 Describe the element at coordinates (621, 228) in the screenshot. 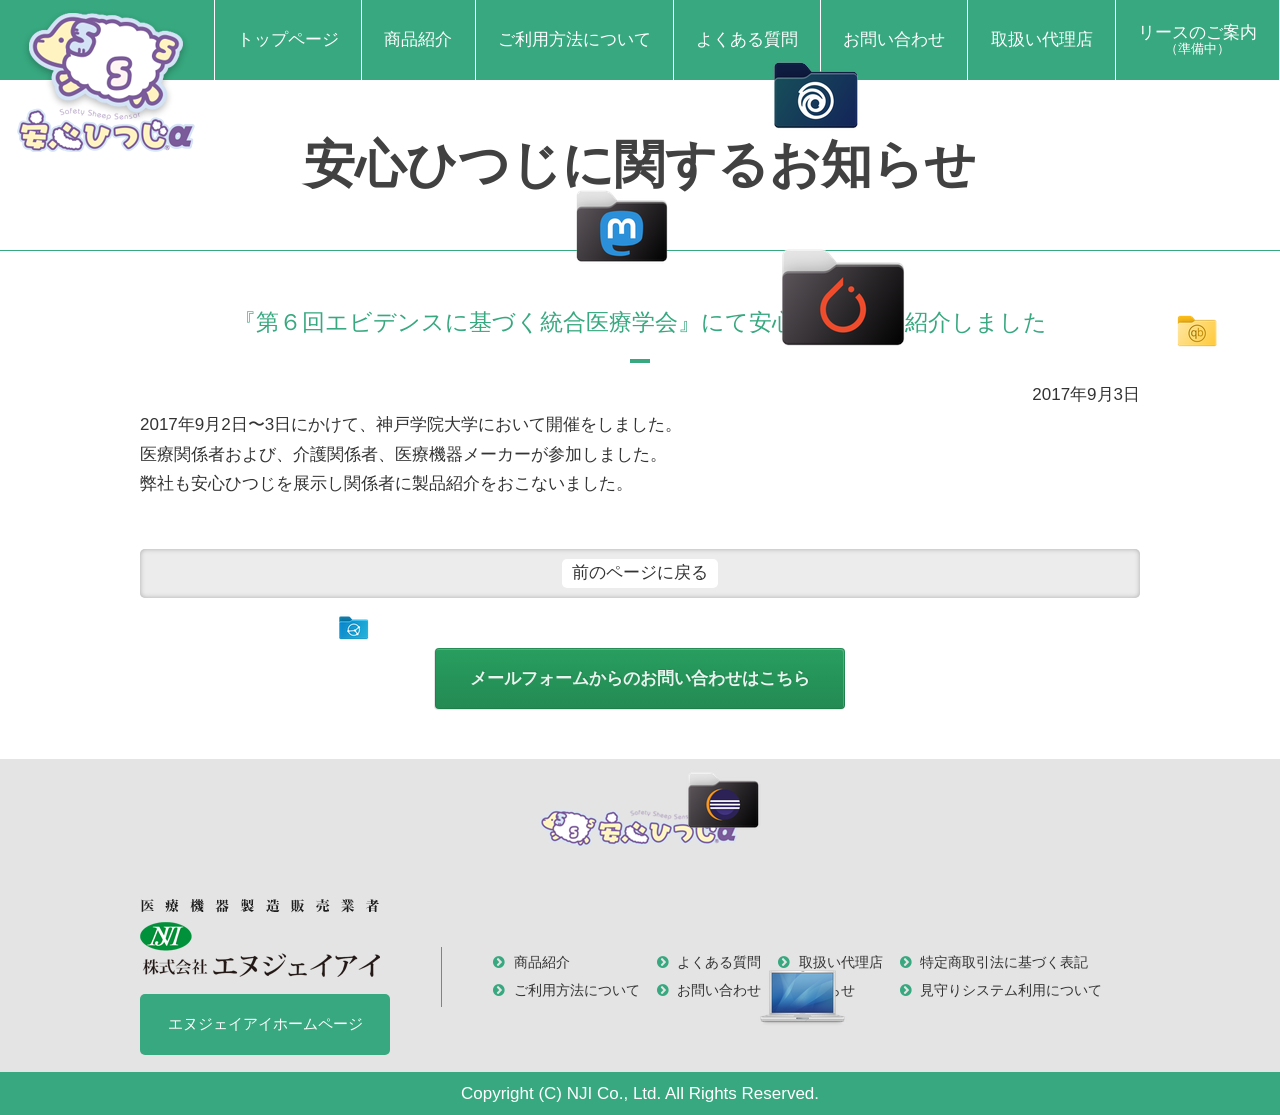

I see `folder containing mastodon-related files` at that location.